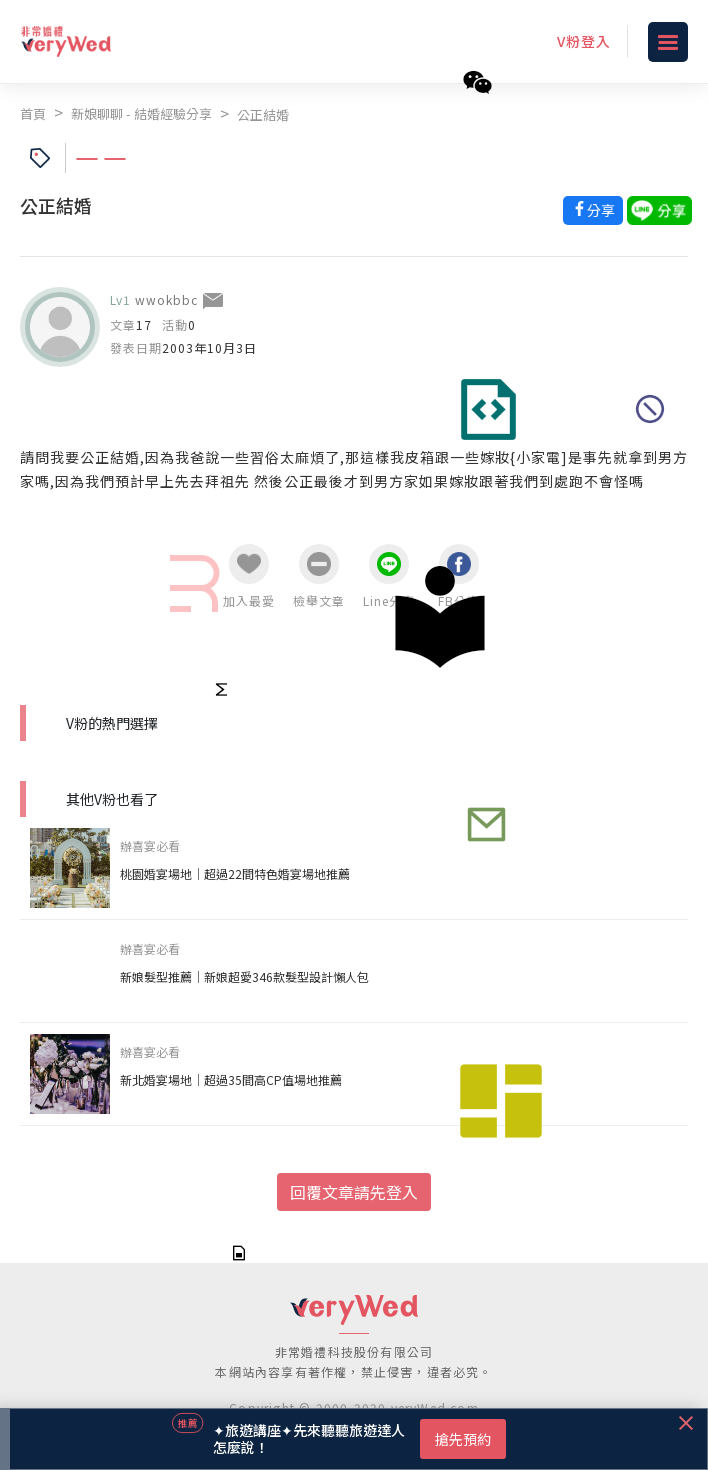  I want to click on open your email inbox, so click(486, 824).